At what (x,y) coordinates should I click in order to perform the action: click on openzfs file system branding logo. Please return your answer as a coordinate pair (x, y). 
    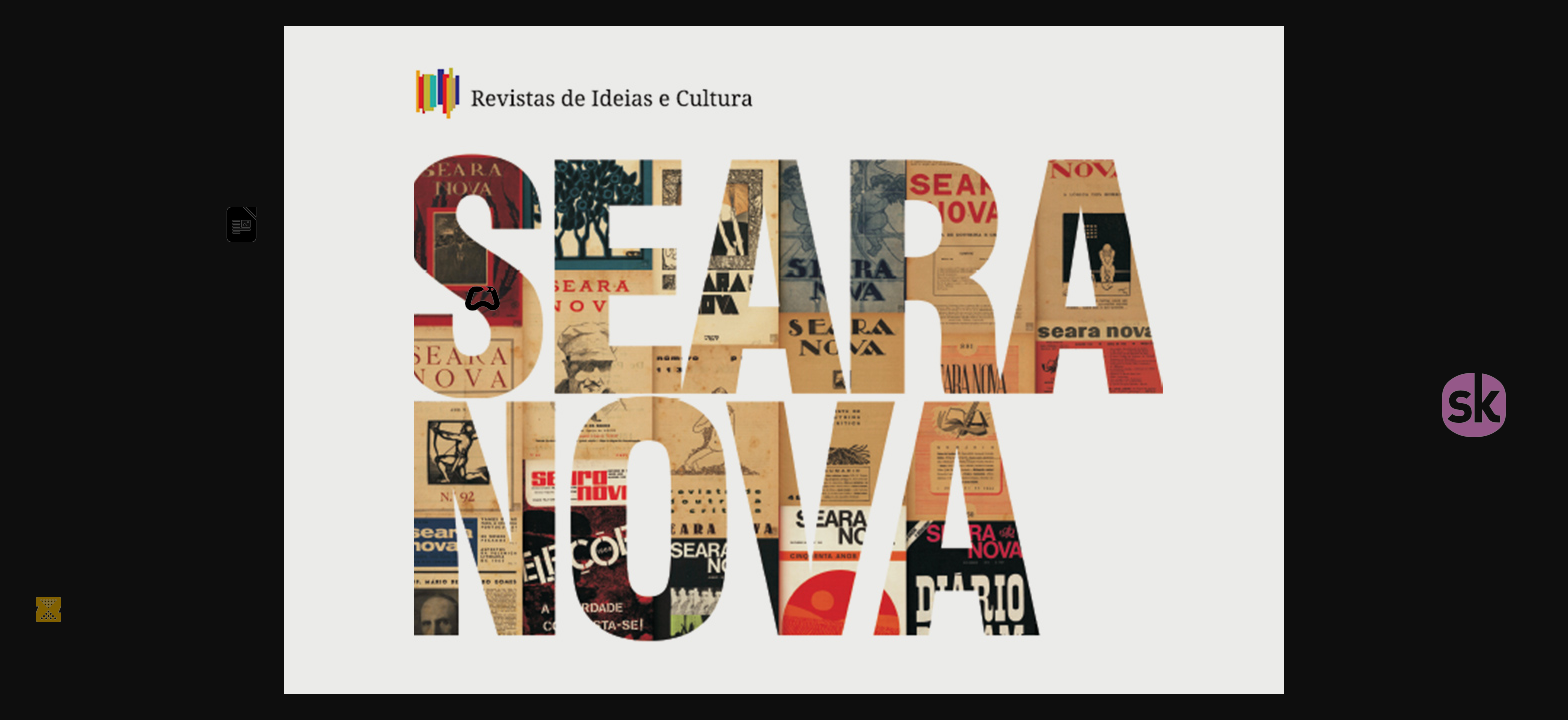
    Looking at the image, I should click on (48, 609).